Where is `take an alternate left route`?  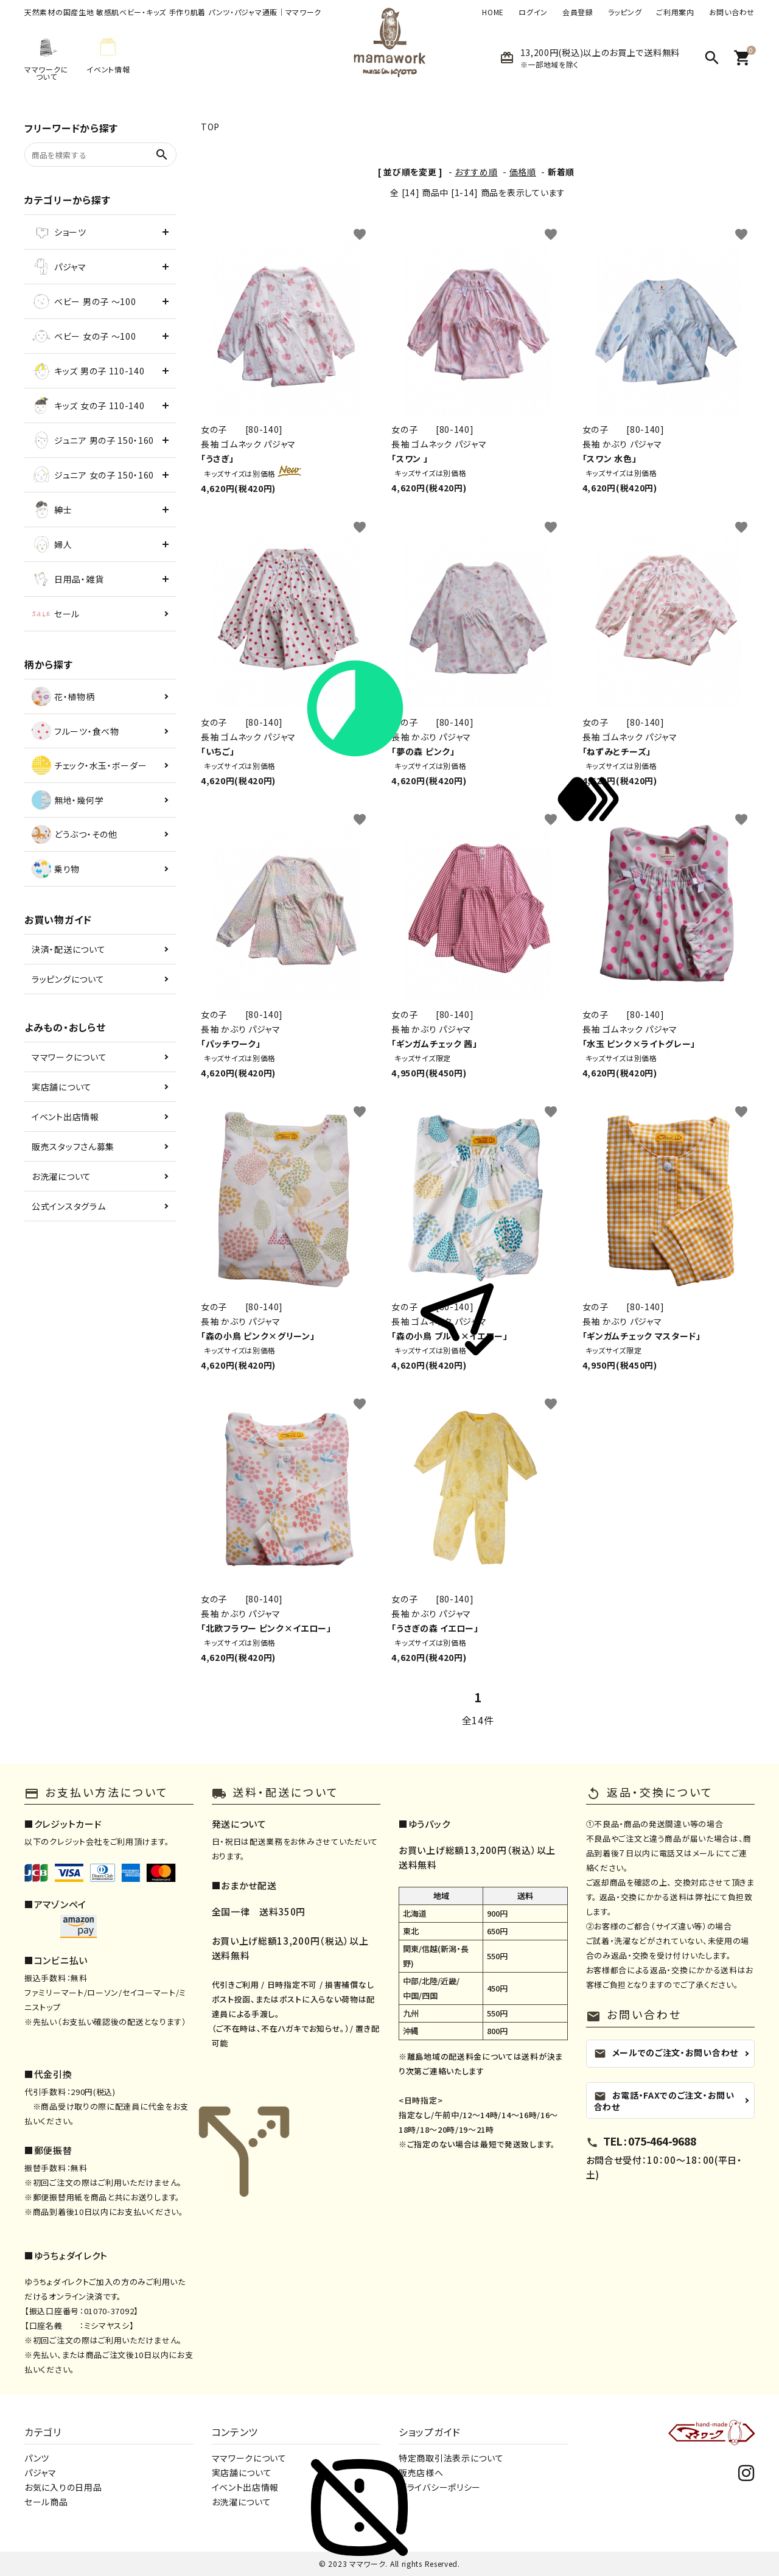 take an alternate left route is located at coordinates (244, 2152).